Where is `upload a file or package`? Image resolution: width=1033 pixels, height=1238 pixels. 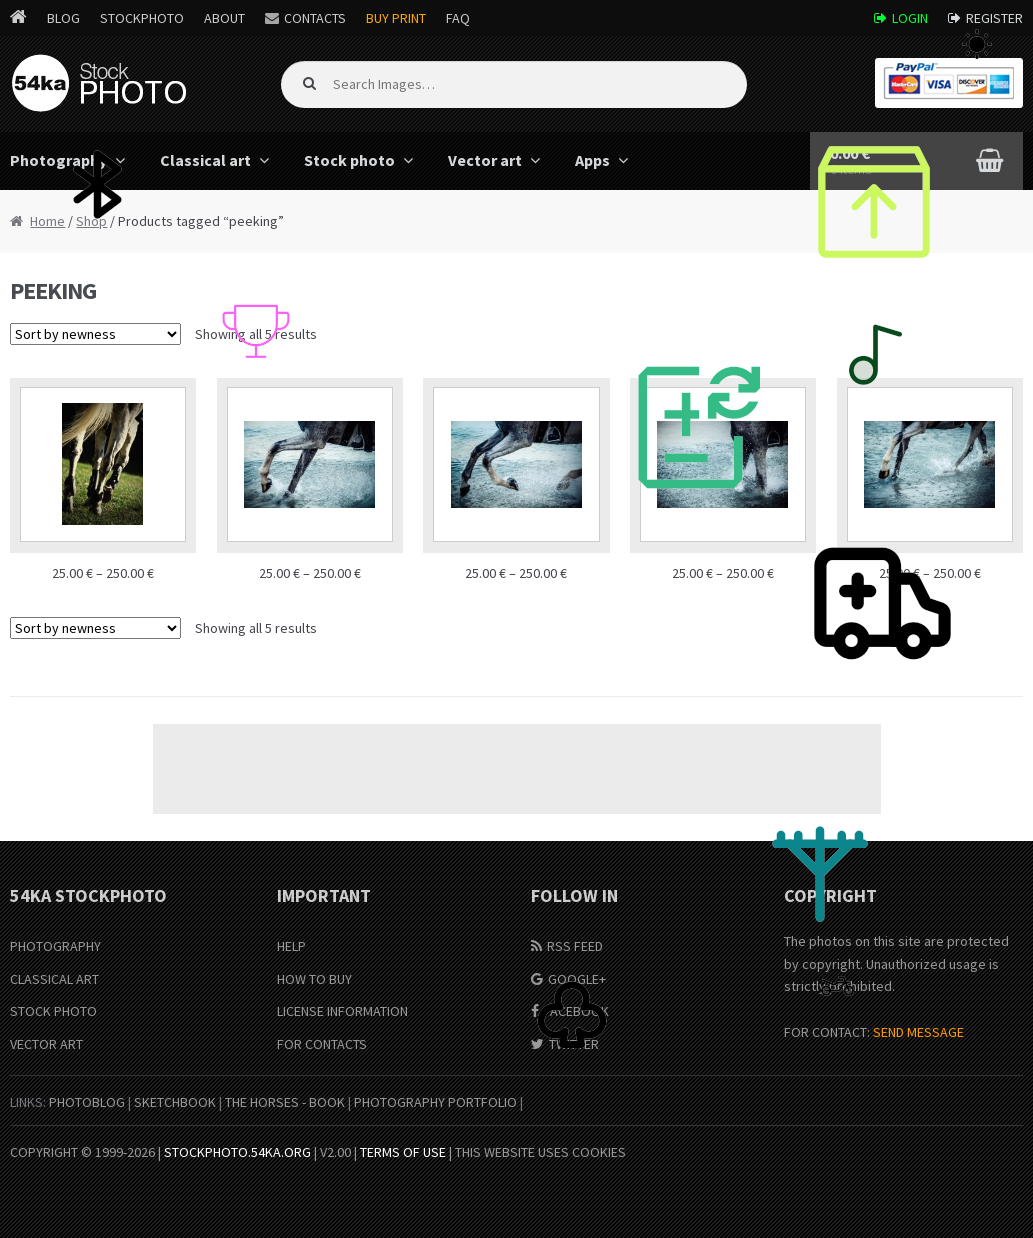 upload a file or package is located at coordinates (874, 202).